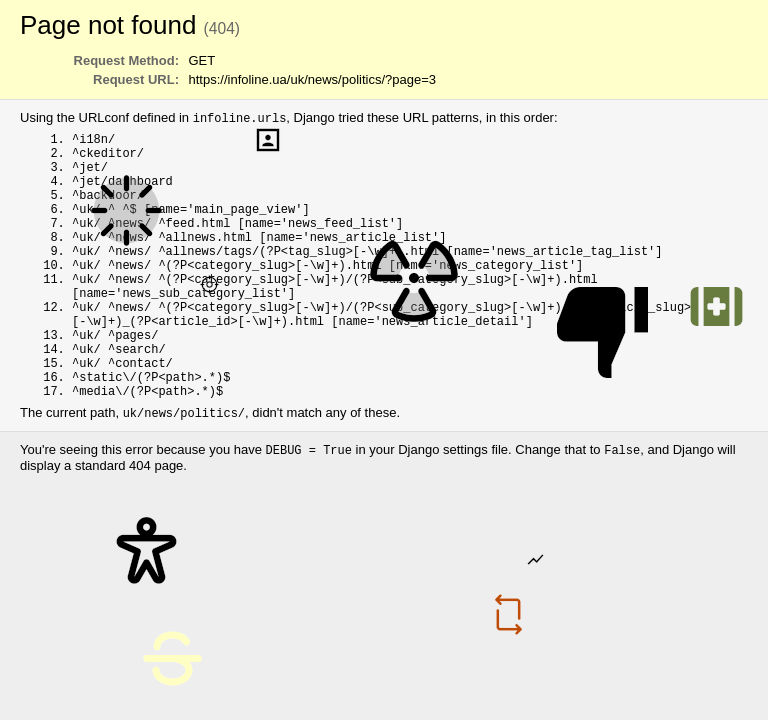  Describe the element at coordinates (172, 658) in the screenshot. I see `apply strikethrough formatting to selected text` at that location.